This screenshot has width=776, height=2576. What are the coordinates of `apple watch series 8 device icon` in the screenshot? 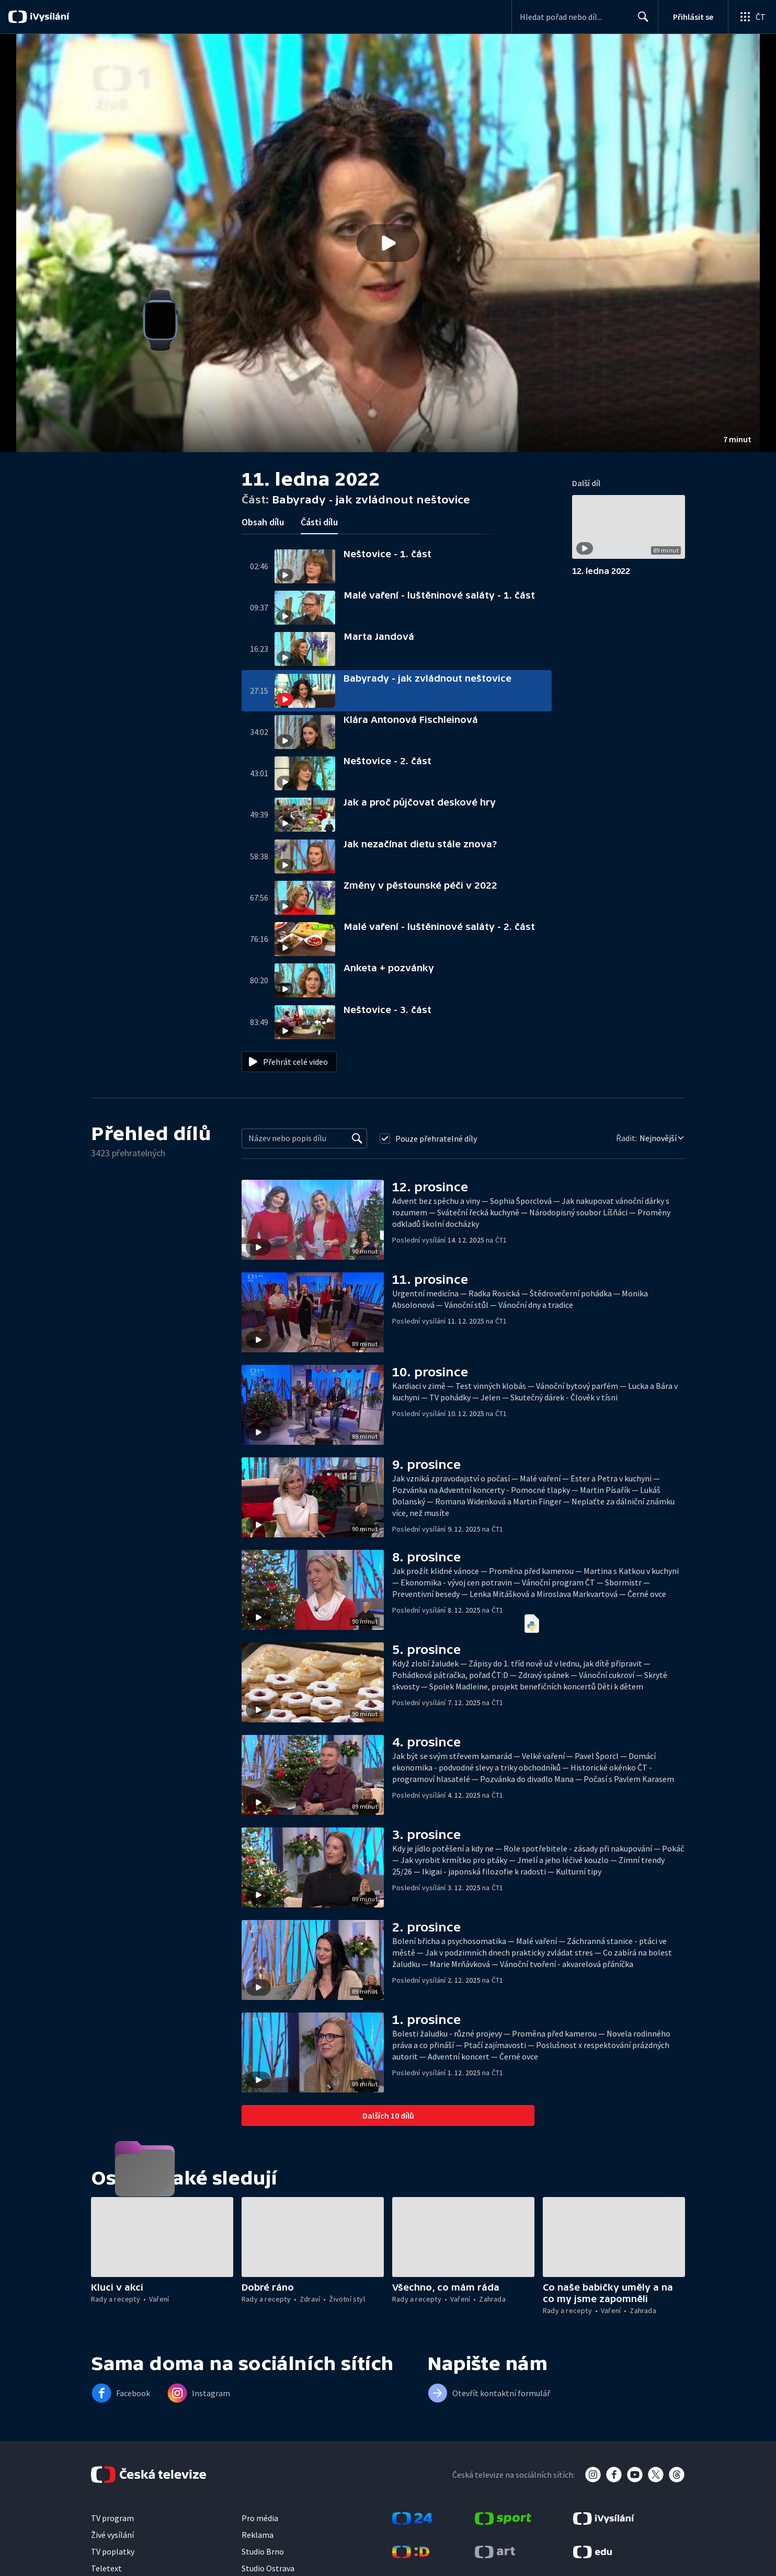 It's located at (160, 320).